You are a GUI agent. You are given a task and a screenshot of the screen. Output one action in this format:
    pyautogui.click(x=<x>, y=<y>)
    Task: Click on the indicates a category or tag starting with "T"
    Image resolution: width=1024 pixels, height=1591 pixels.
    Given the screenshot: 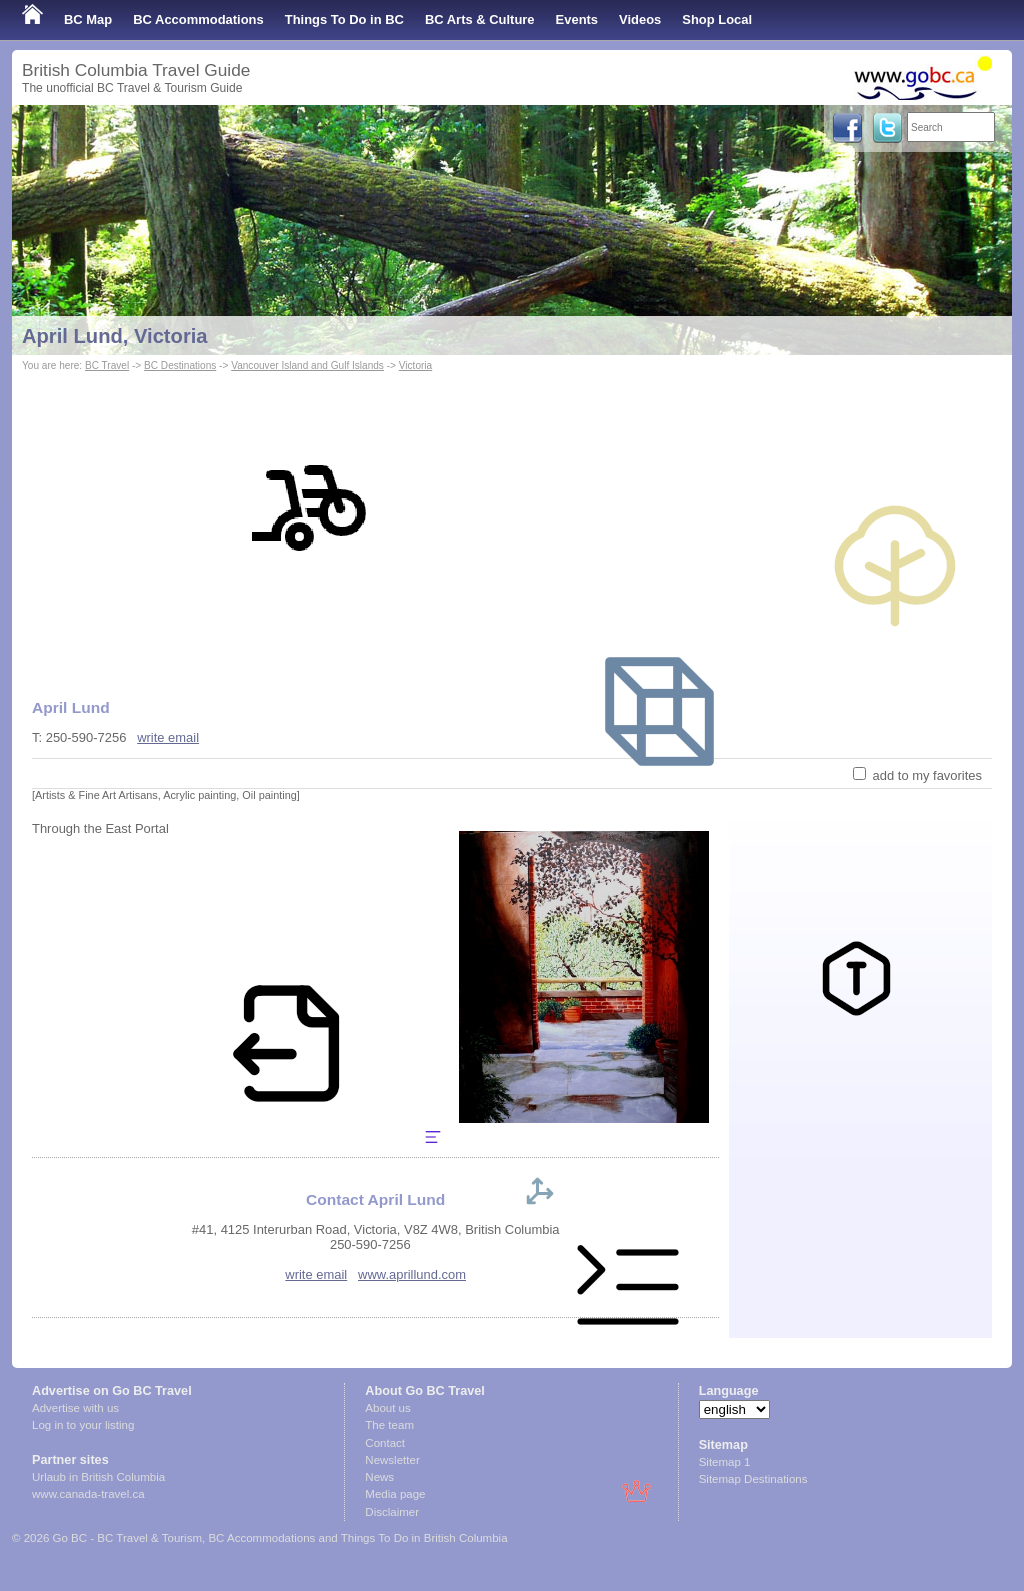 What is the action you would take?
    pyautogui.click(x=856, y=978)
    